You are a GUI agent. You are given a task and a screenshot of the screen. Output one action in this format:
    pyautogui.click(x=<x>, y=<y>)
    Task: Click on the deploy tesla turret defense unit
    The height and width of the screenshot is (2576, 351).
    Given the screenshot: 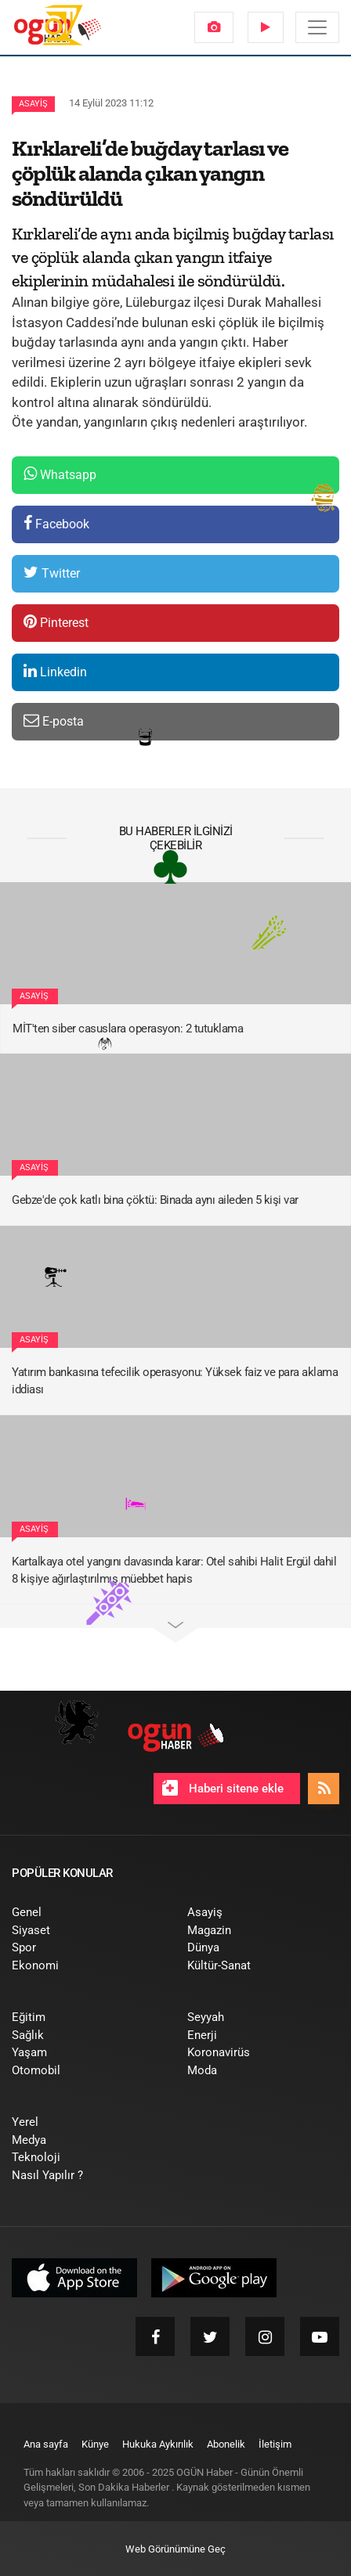 What is the action you would take?
    pyautogui.click(x=56, y=1276)
    